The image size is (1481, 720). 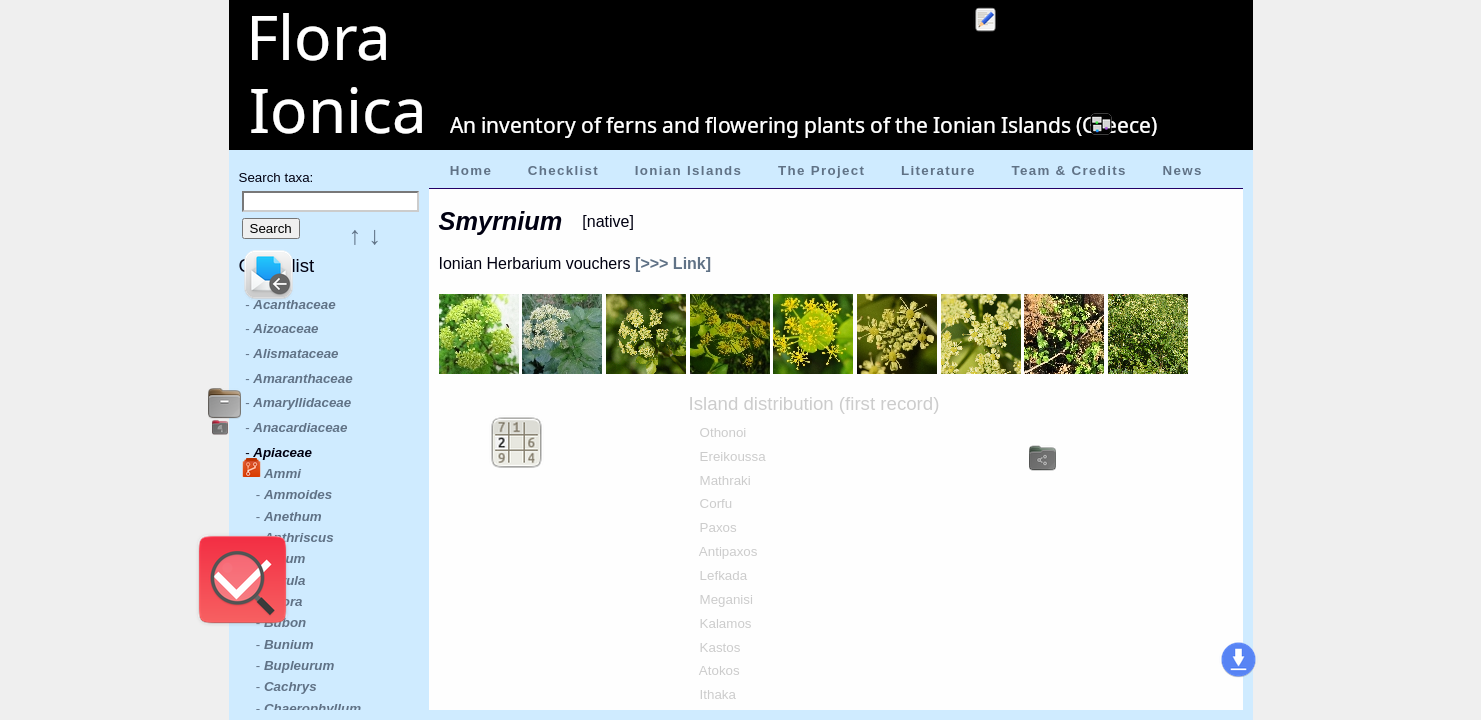 I want to click on import contacts or data into kontact, so click(x=268, y=274).